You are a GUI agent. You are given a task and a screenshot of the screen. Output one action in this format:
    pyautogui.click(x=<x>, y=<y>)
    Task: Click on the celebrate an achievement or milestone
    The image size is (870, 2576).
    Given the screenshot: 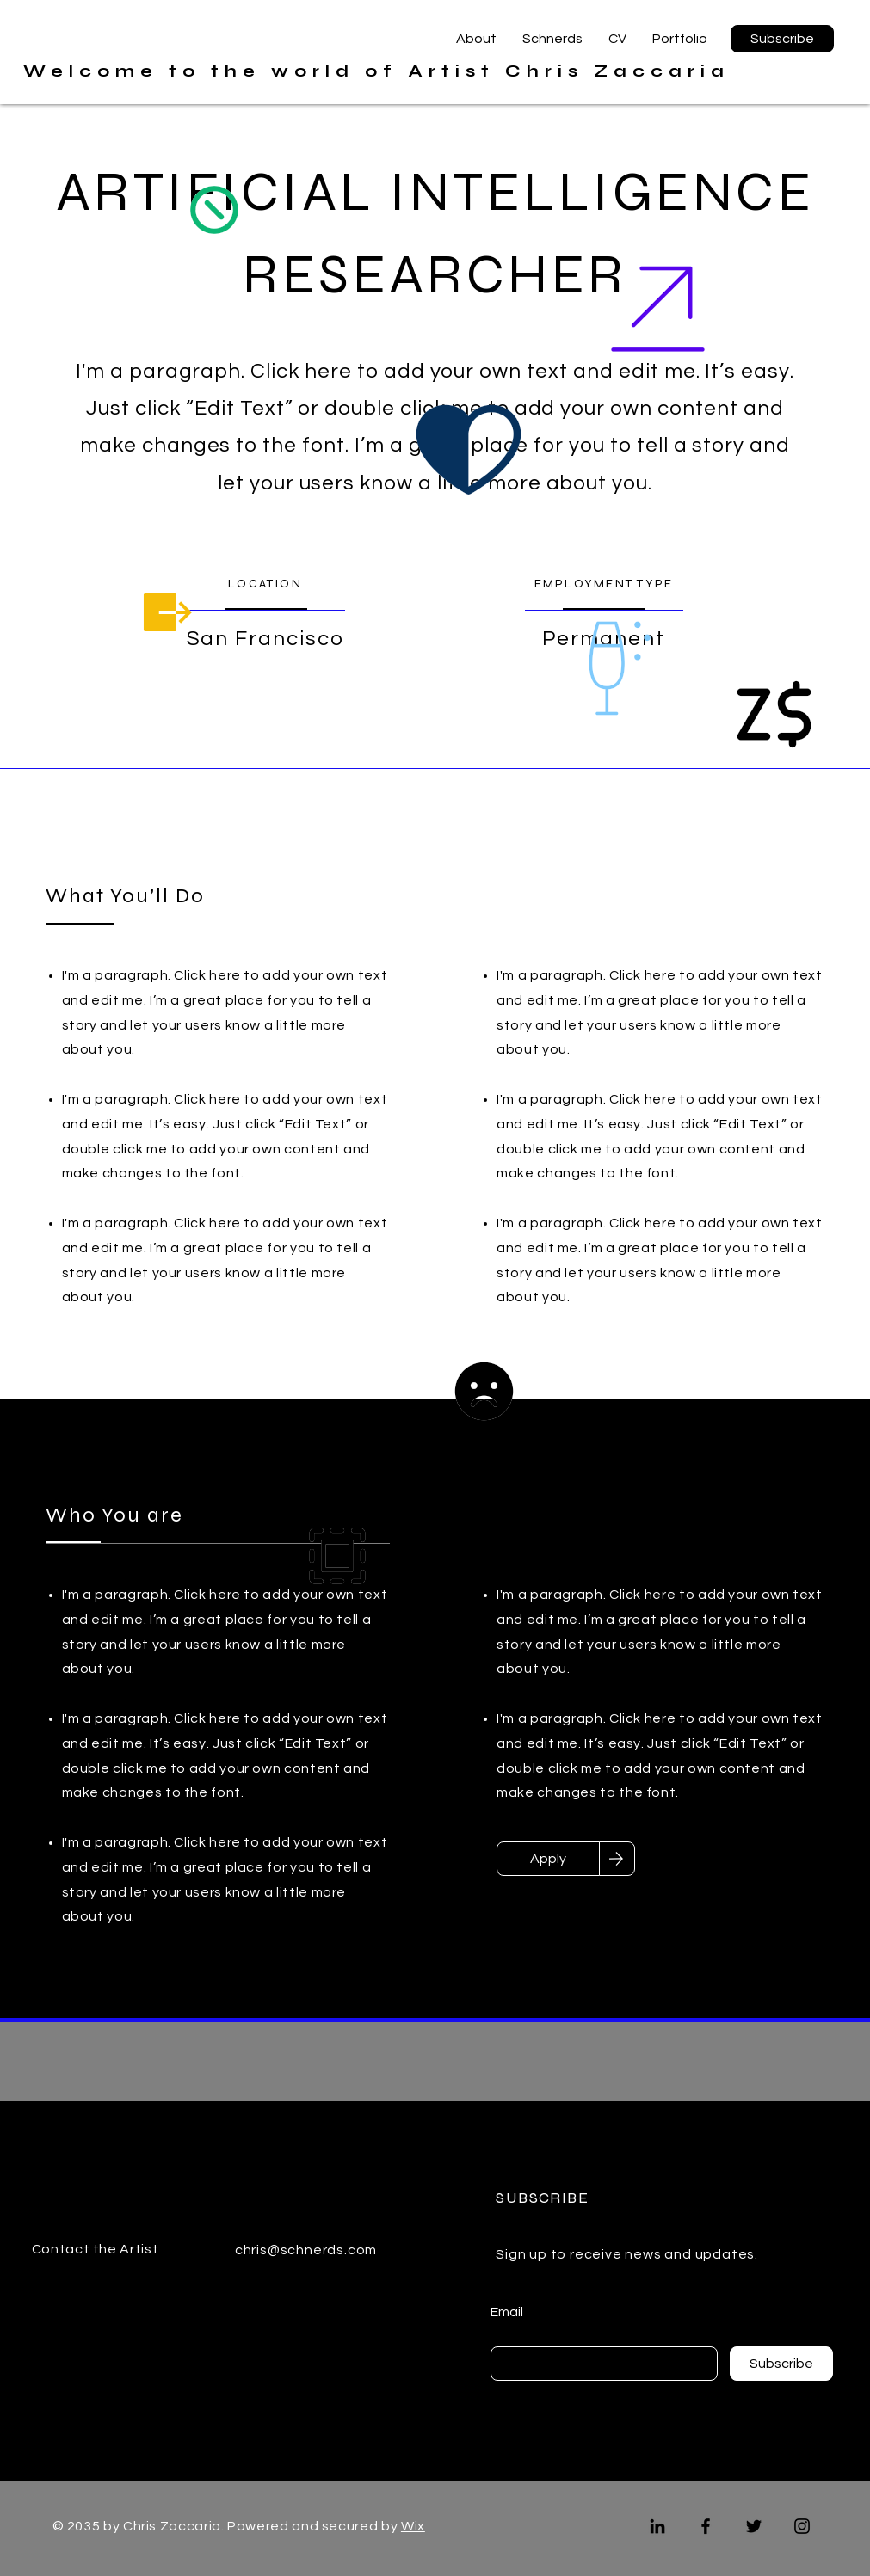 What is the action you would take?
    pyautogui.click(x=610, y=668)
    